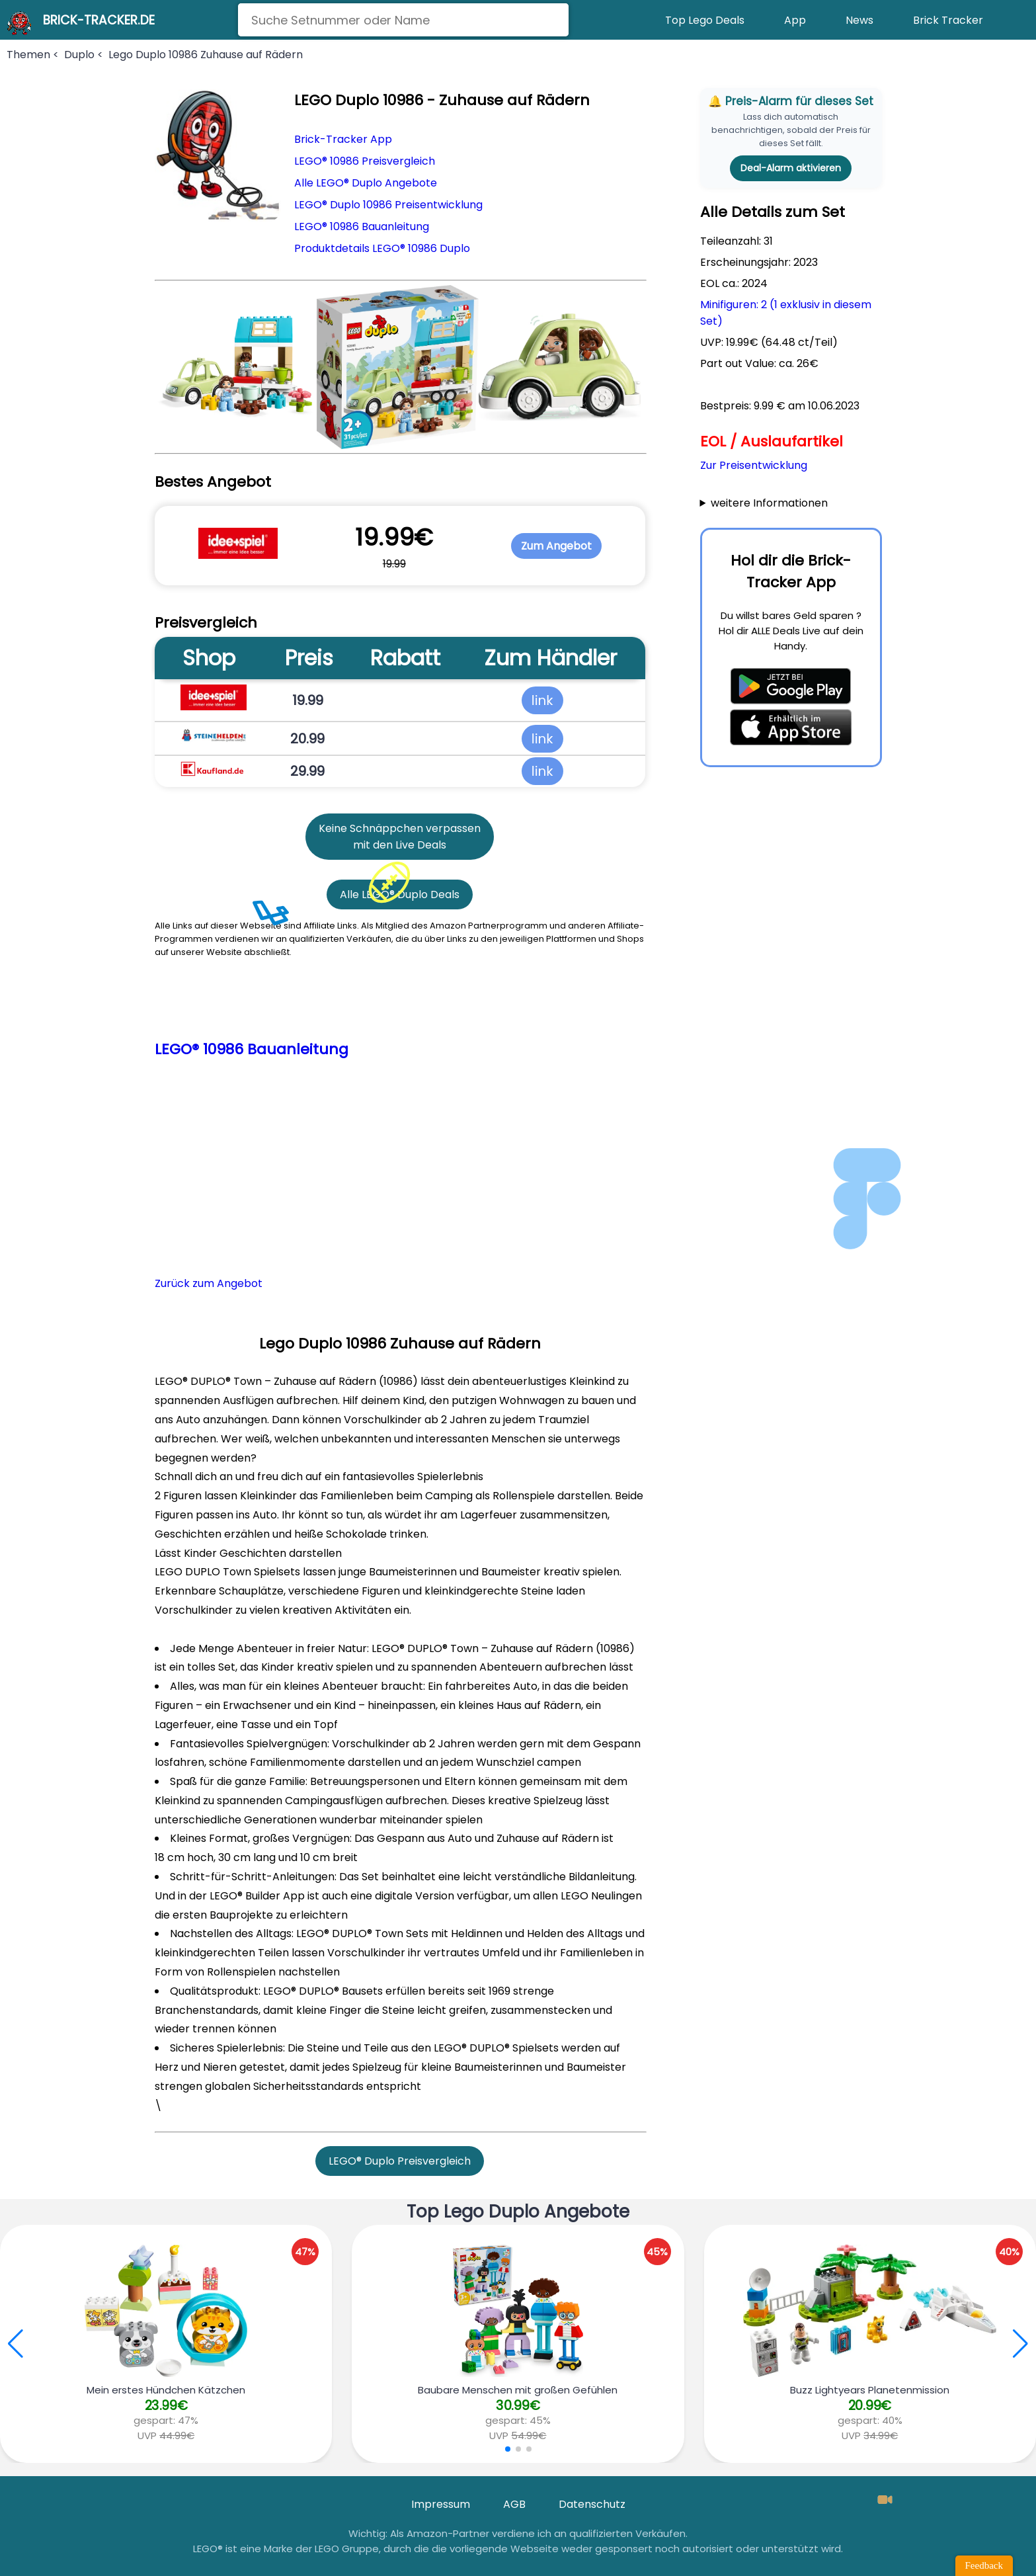  What do you see at coordinates (389, 882) in the screenshot?
I see `view sports scores or updates` at bounding box center [389, 882].